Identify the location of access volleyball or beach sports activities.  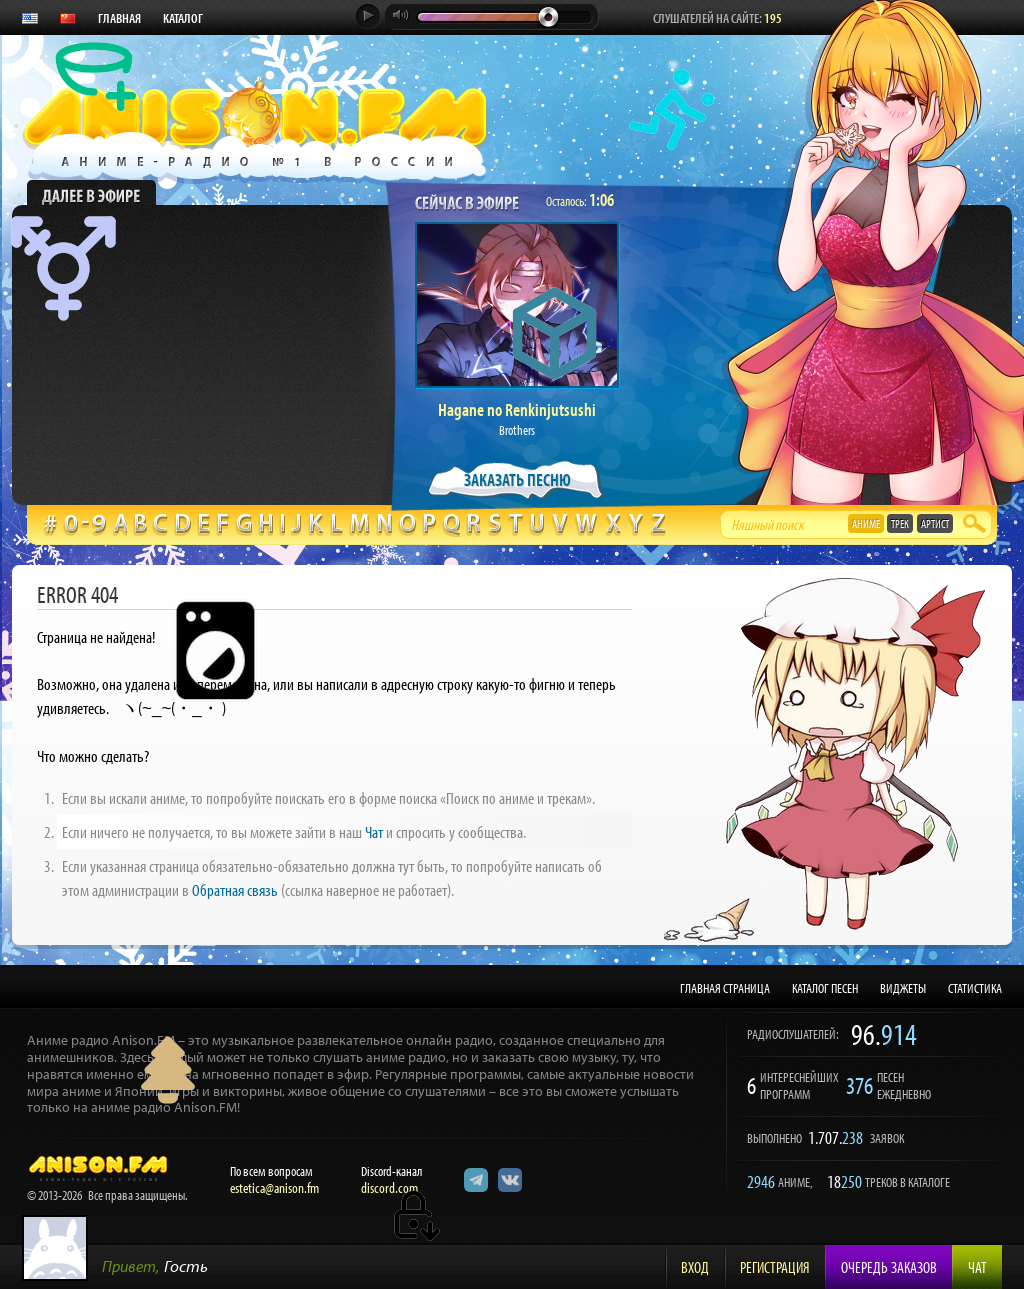
(673, 109).